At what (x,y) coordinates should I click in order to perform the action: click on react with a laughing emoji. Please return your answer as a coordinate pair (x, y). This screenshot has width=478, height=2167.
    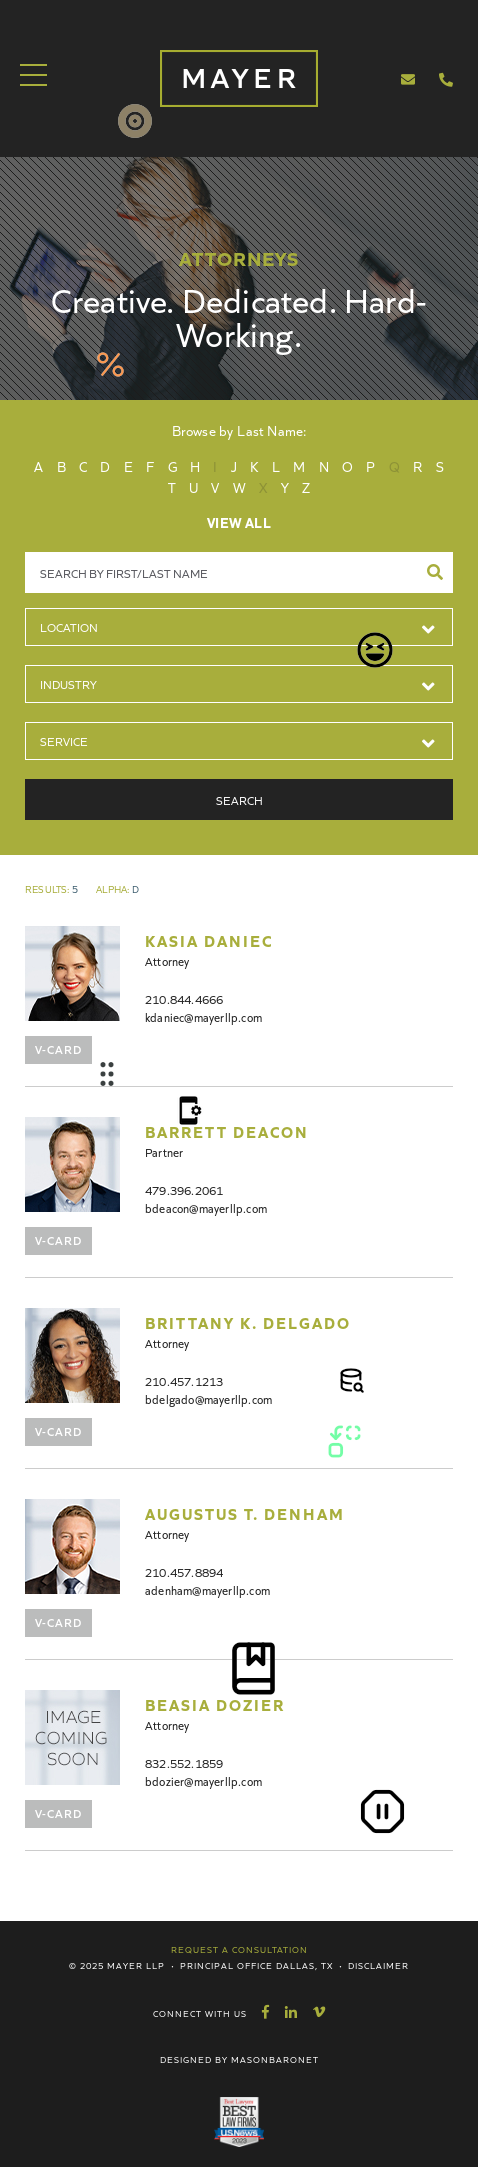
    Looking at the image, I should click on (375, 650).